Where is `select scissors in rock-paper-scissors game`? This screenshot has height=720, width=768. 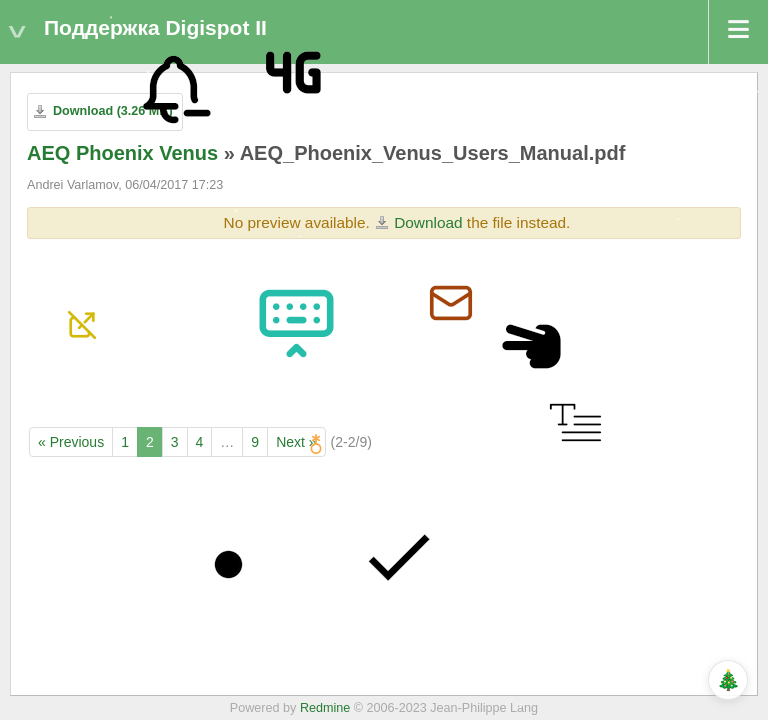 select scissors in rock-paper-scissors game is located at coordinates (531, 346).